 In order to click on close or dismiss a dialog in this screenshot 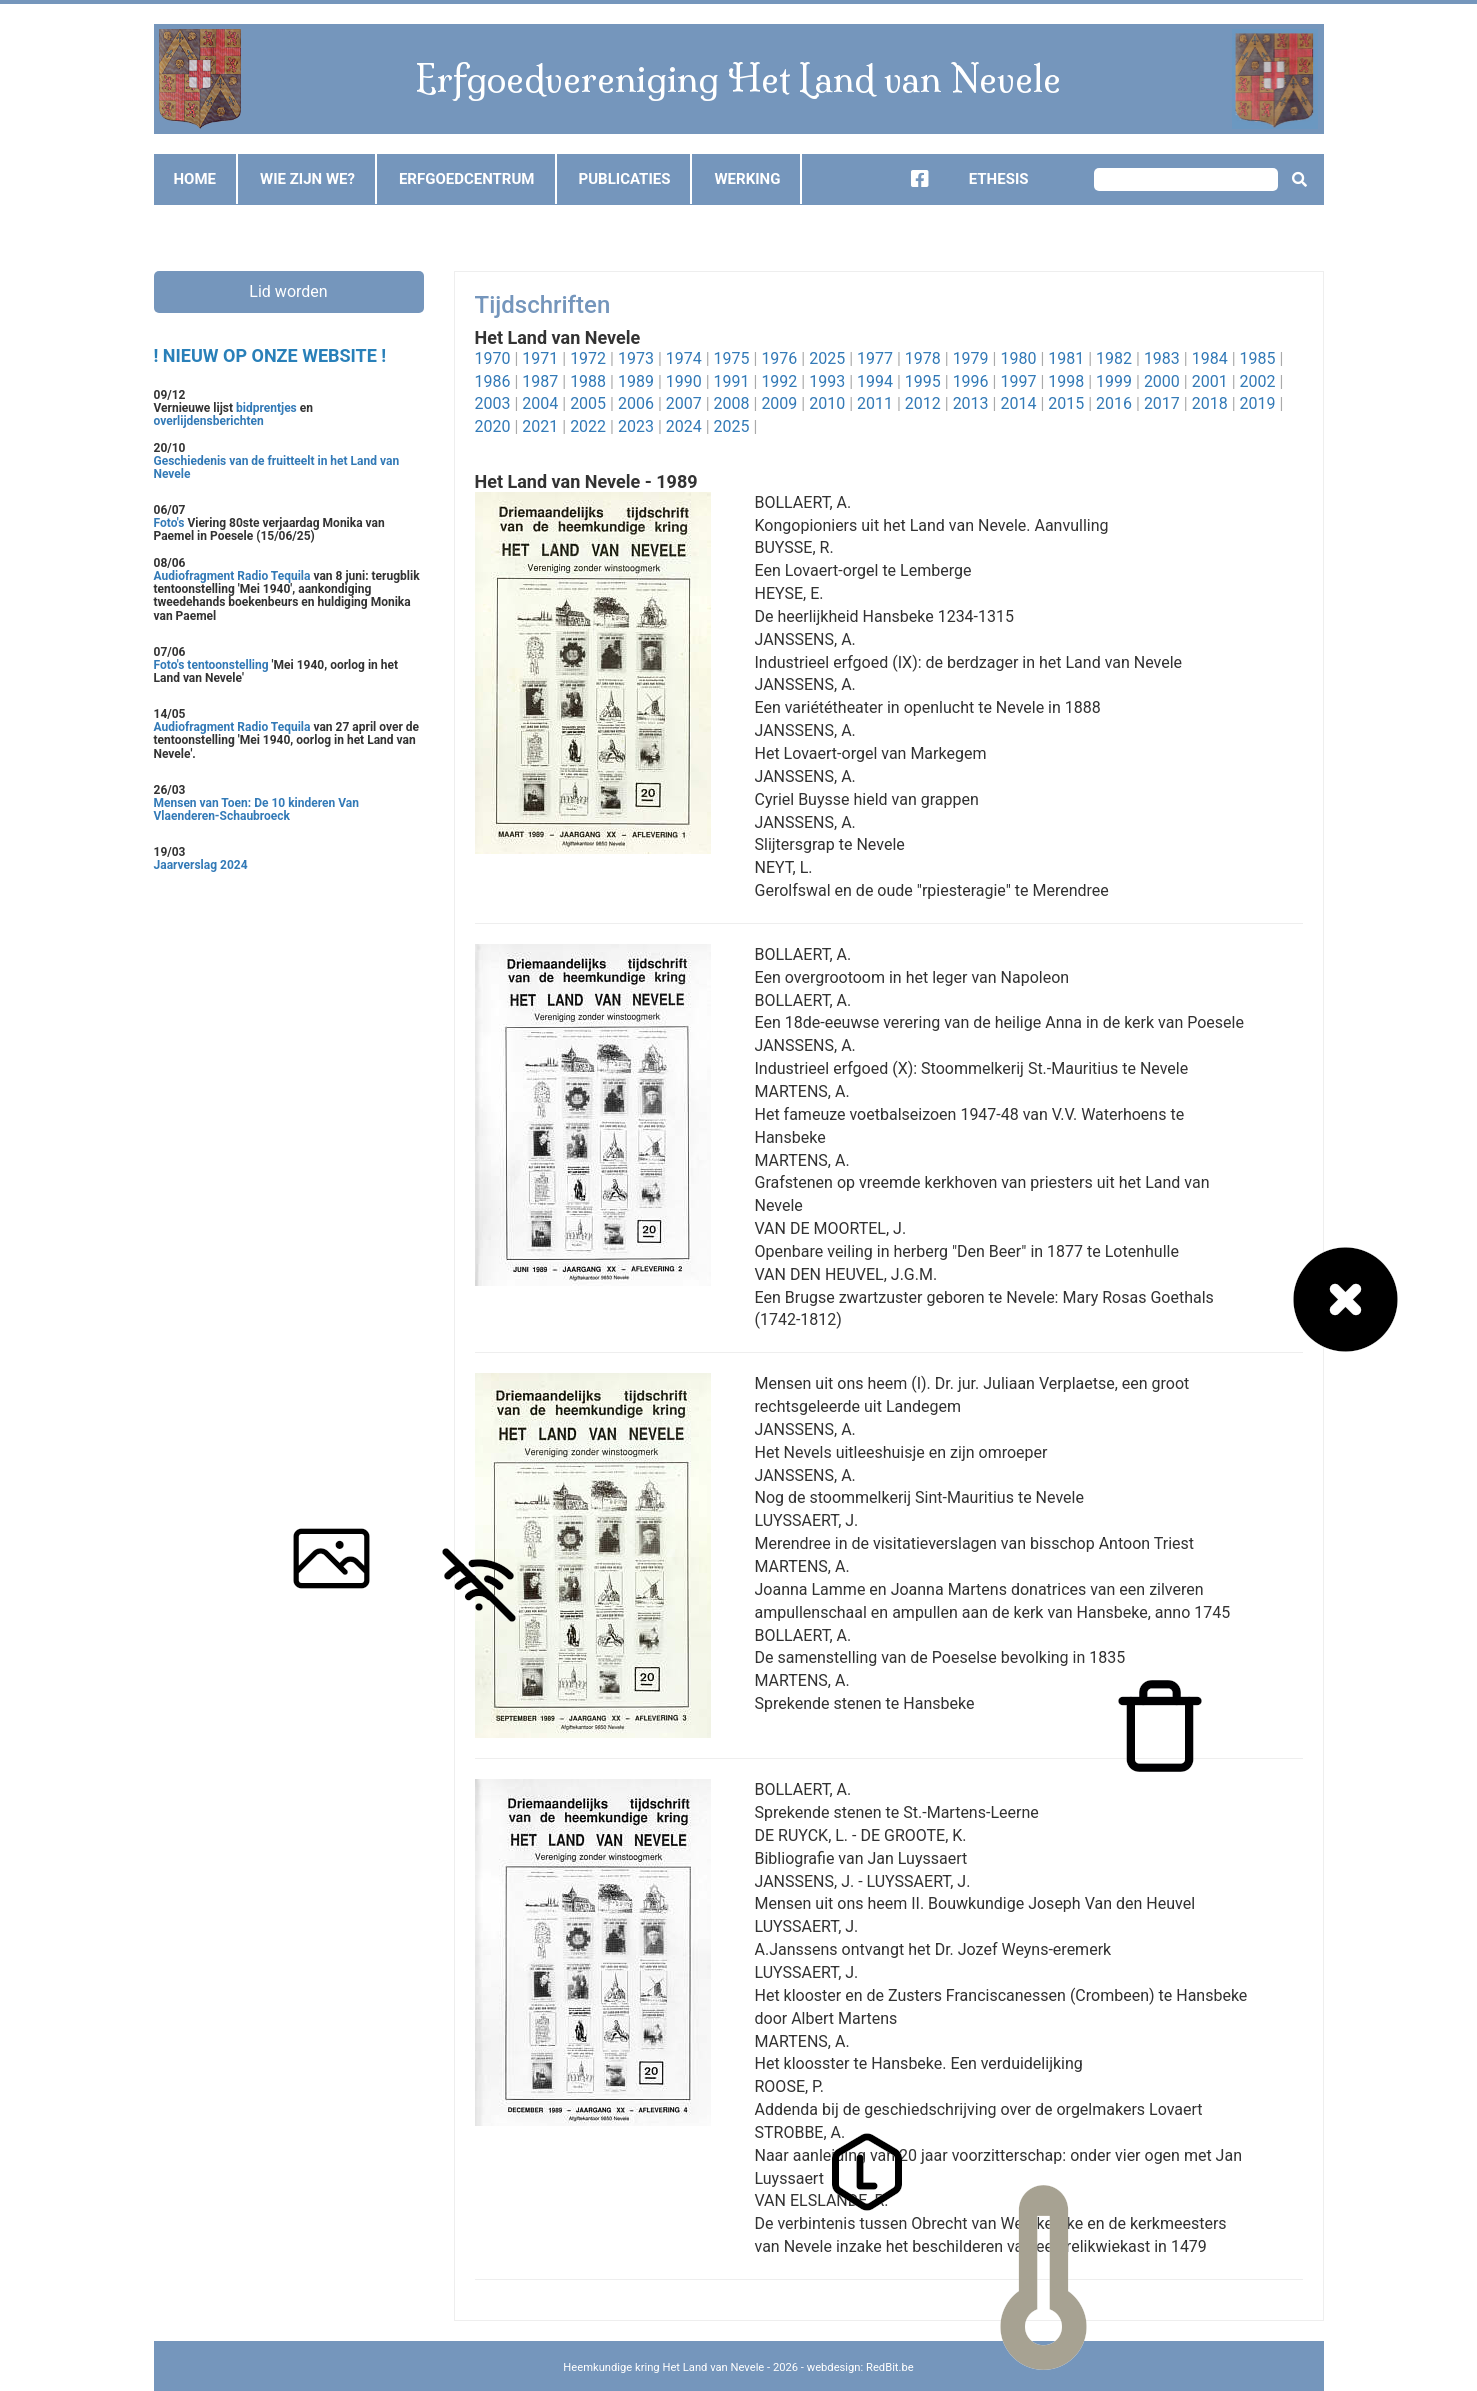, I will do `click(1345, 1299)`.